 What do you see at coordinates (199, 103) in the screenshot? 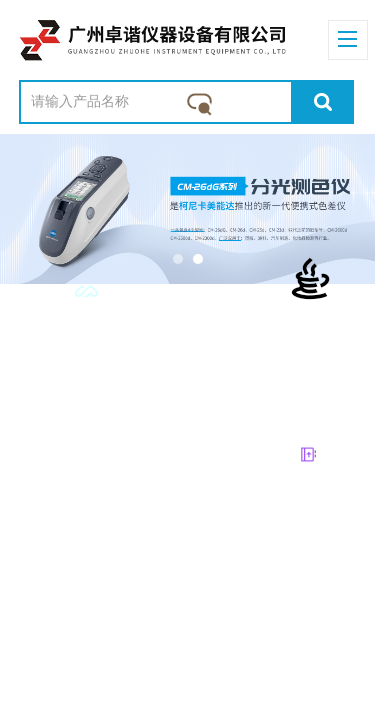
I see `access search engine optimization tools` at bounding box center [199, 103].